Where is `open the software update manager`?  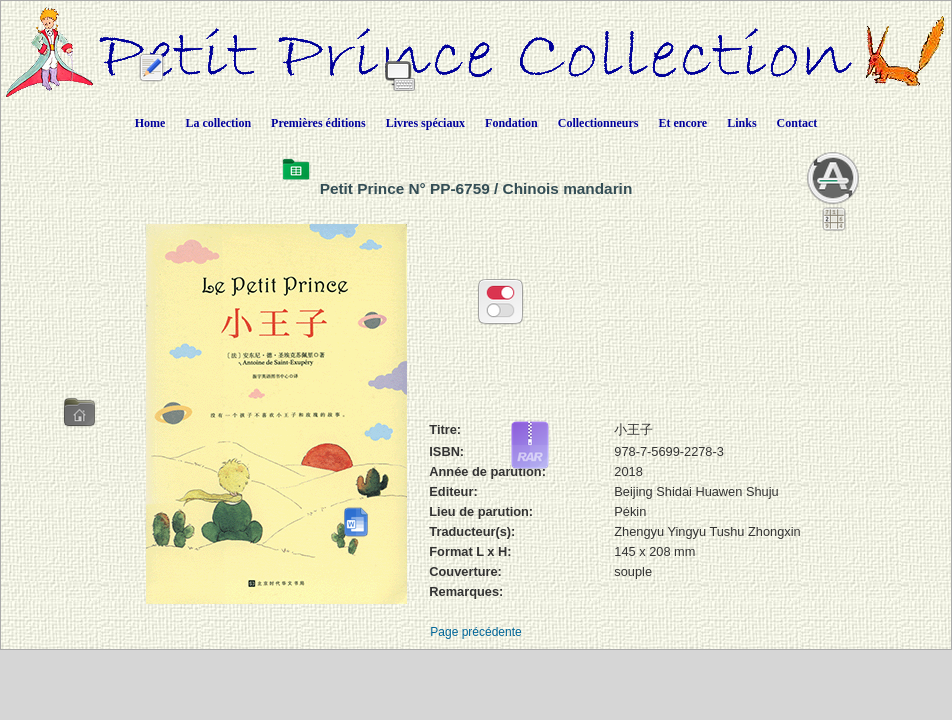 open the software update manager is located at coordinates (833, 178).